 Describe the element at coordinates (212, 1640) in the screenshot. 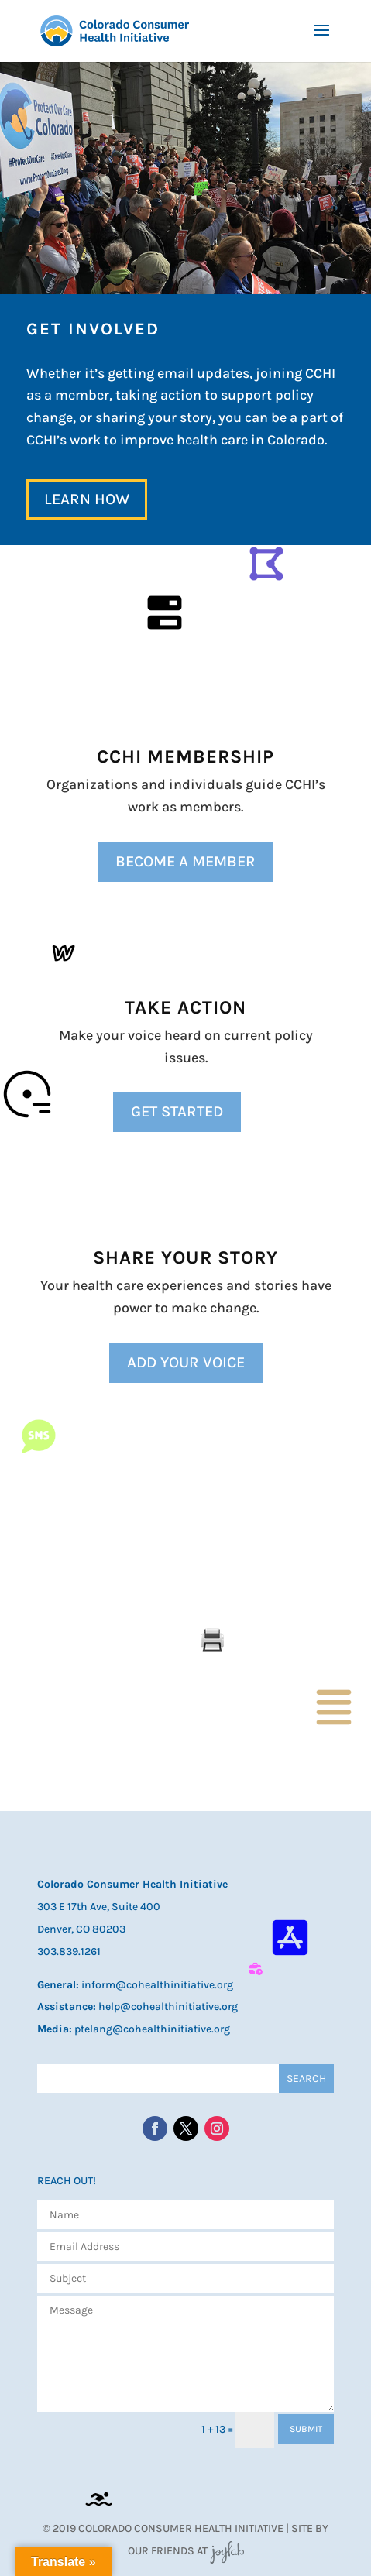

I see `access printer settings and preferences` at that location.